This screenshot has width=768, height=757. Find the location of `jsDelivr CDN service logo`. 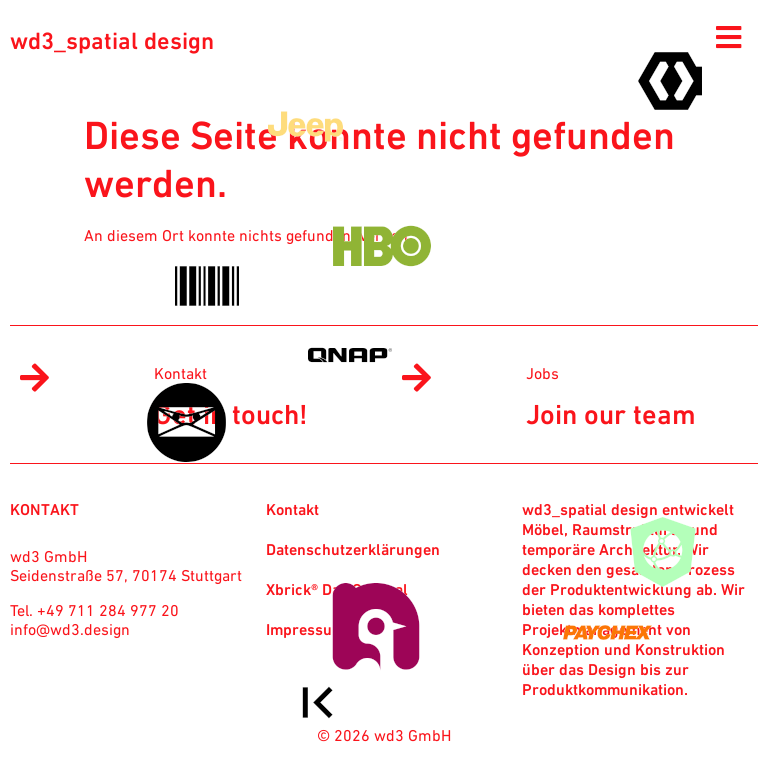

jsDelivr CDN service logo is located at coordinates (663, 552).